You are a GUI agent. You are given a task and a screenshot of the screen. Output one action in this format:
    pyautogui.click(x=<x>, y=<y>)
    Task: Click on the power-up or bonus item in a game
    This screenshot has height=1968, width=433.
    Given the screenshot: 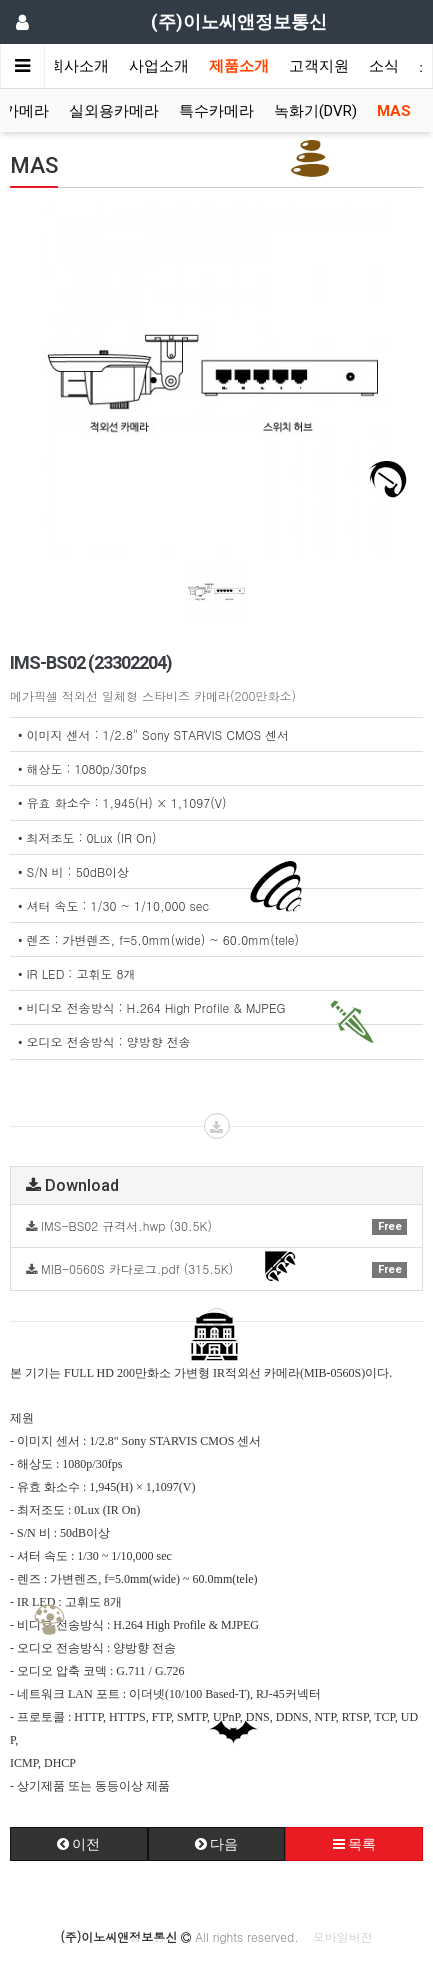 What is the action you would take?
    pyautogui.click(x=49, y=1619)
    